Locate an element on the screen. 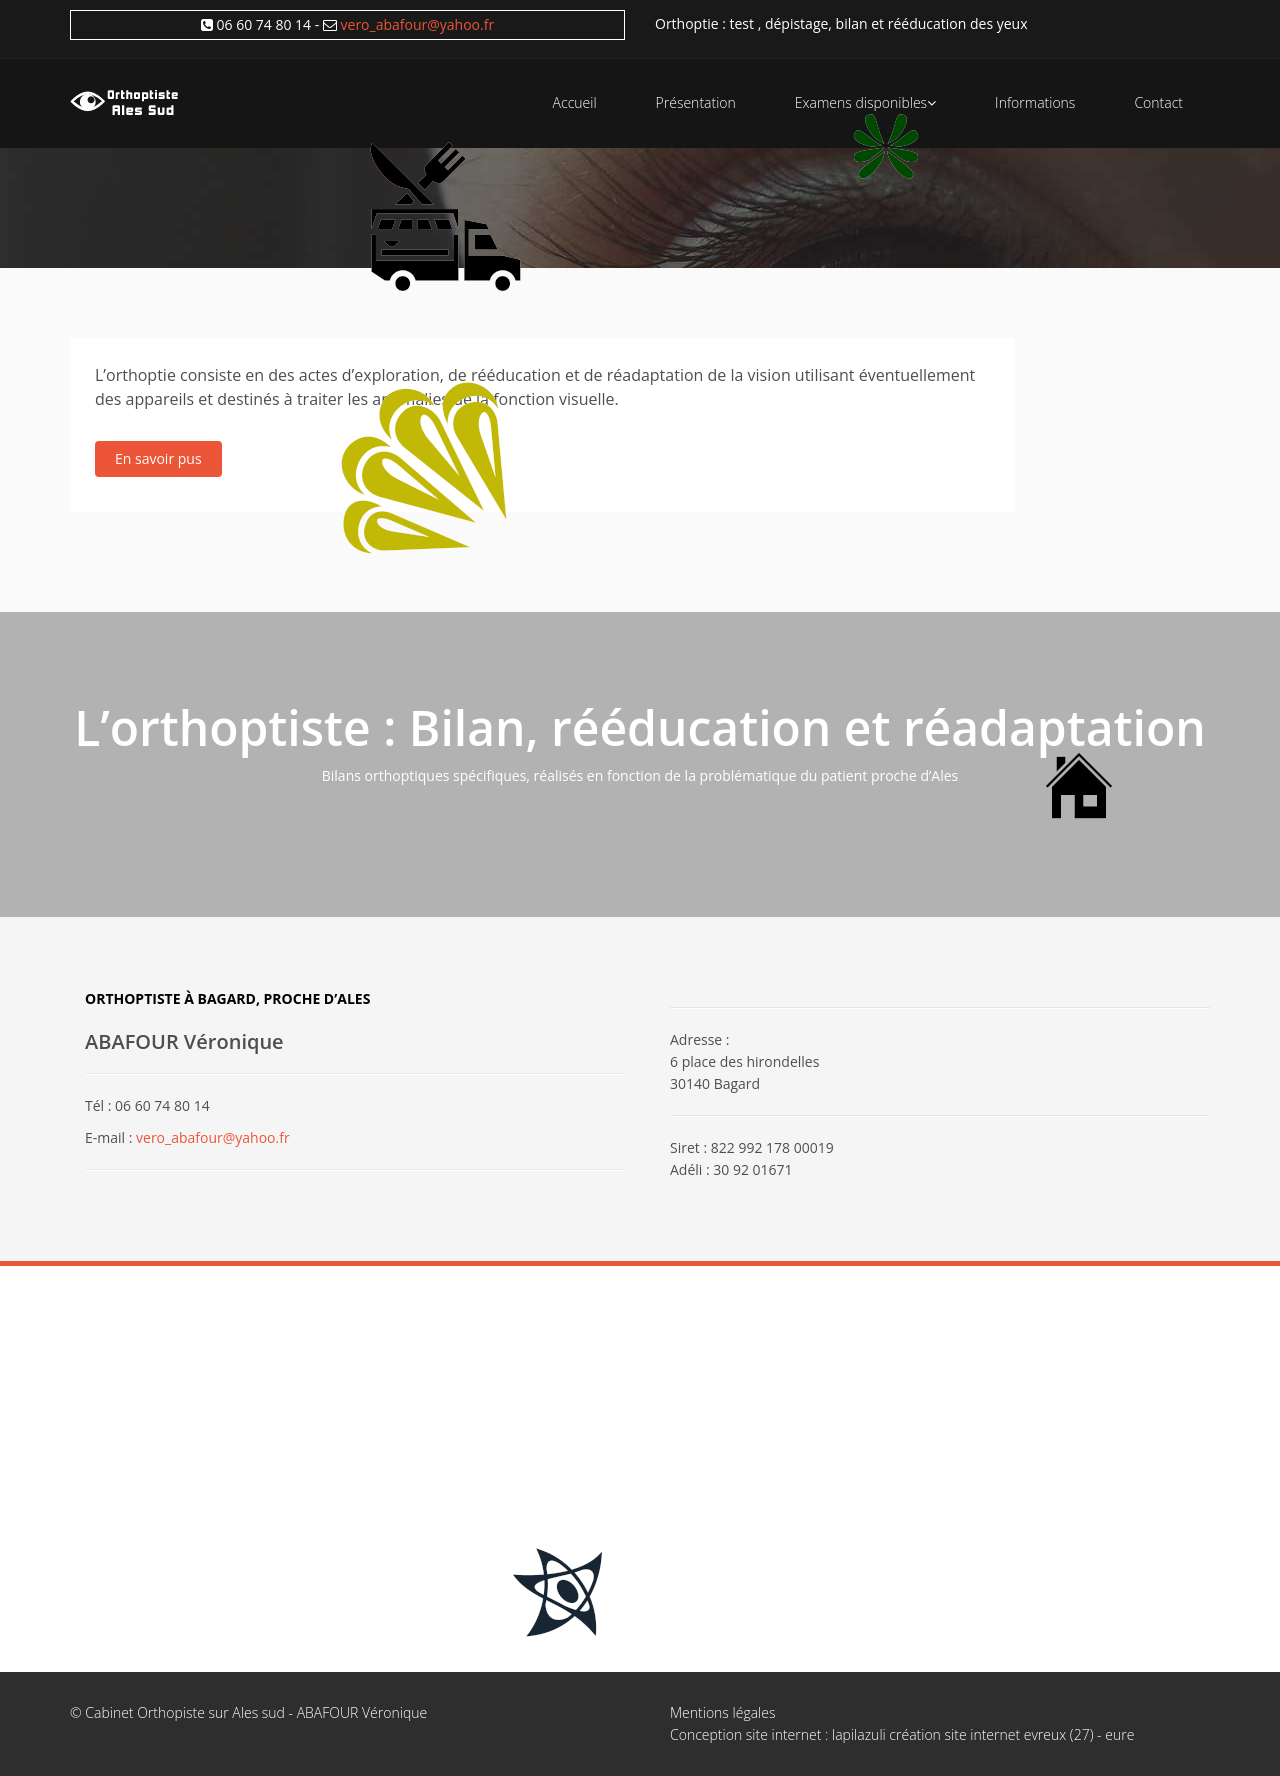  navigate to home screen is located at coordinates (1079, 786).